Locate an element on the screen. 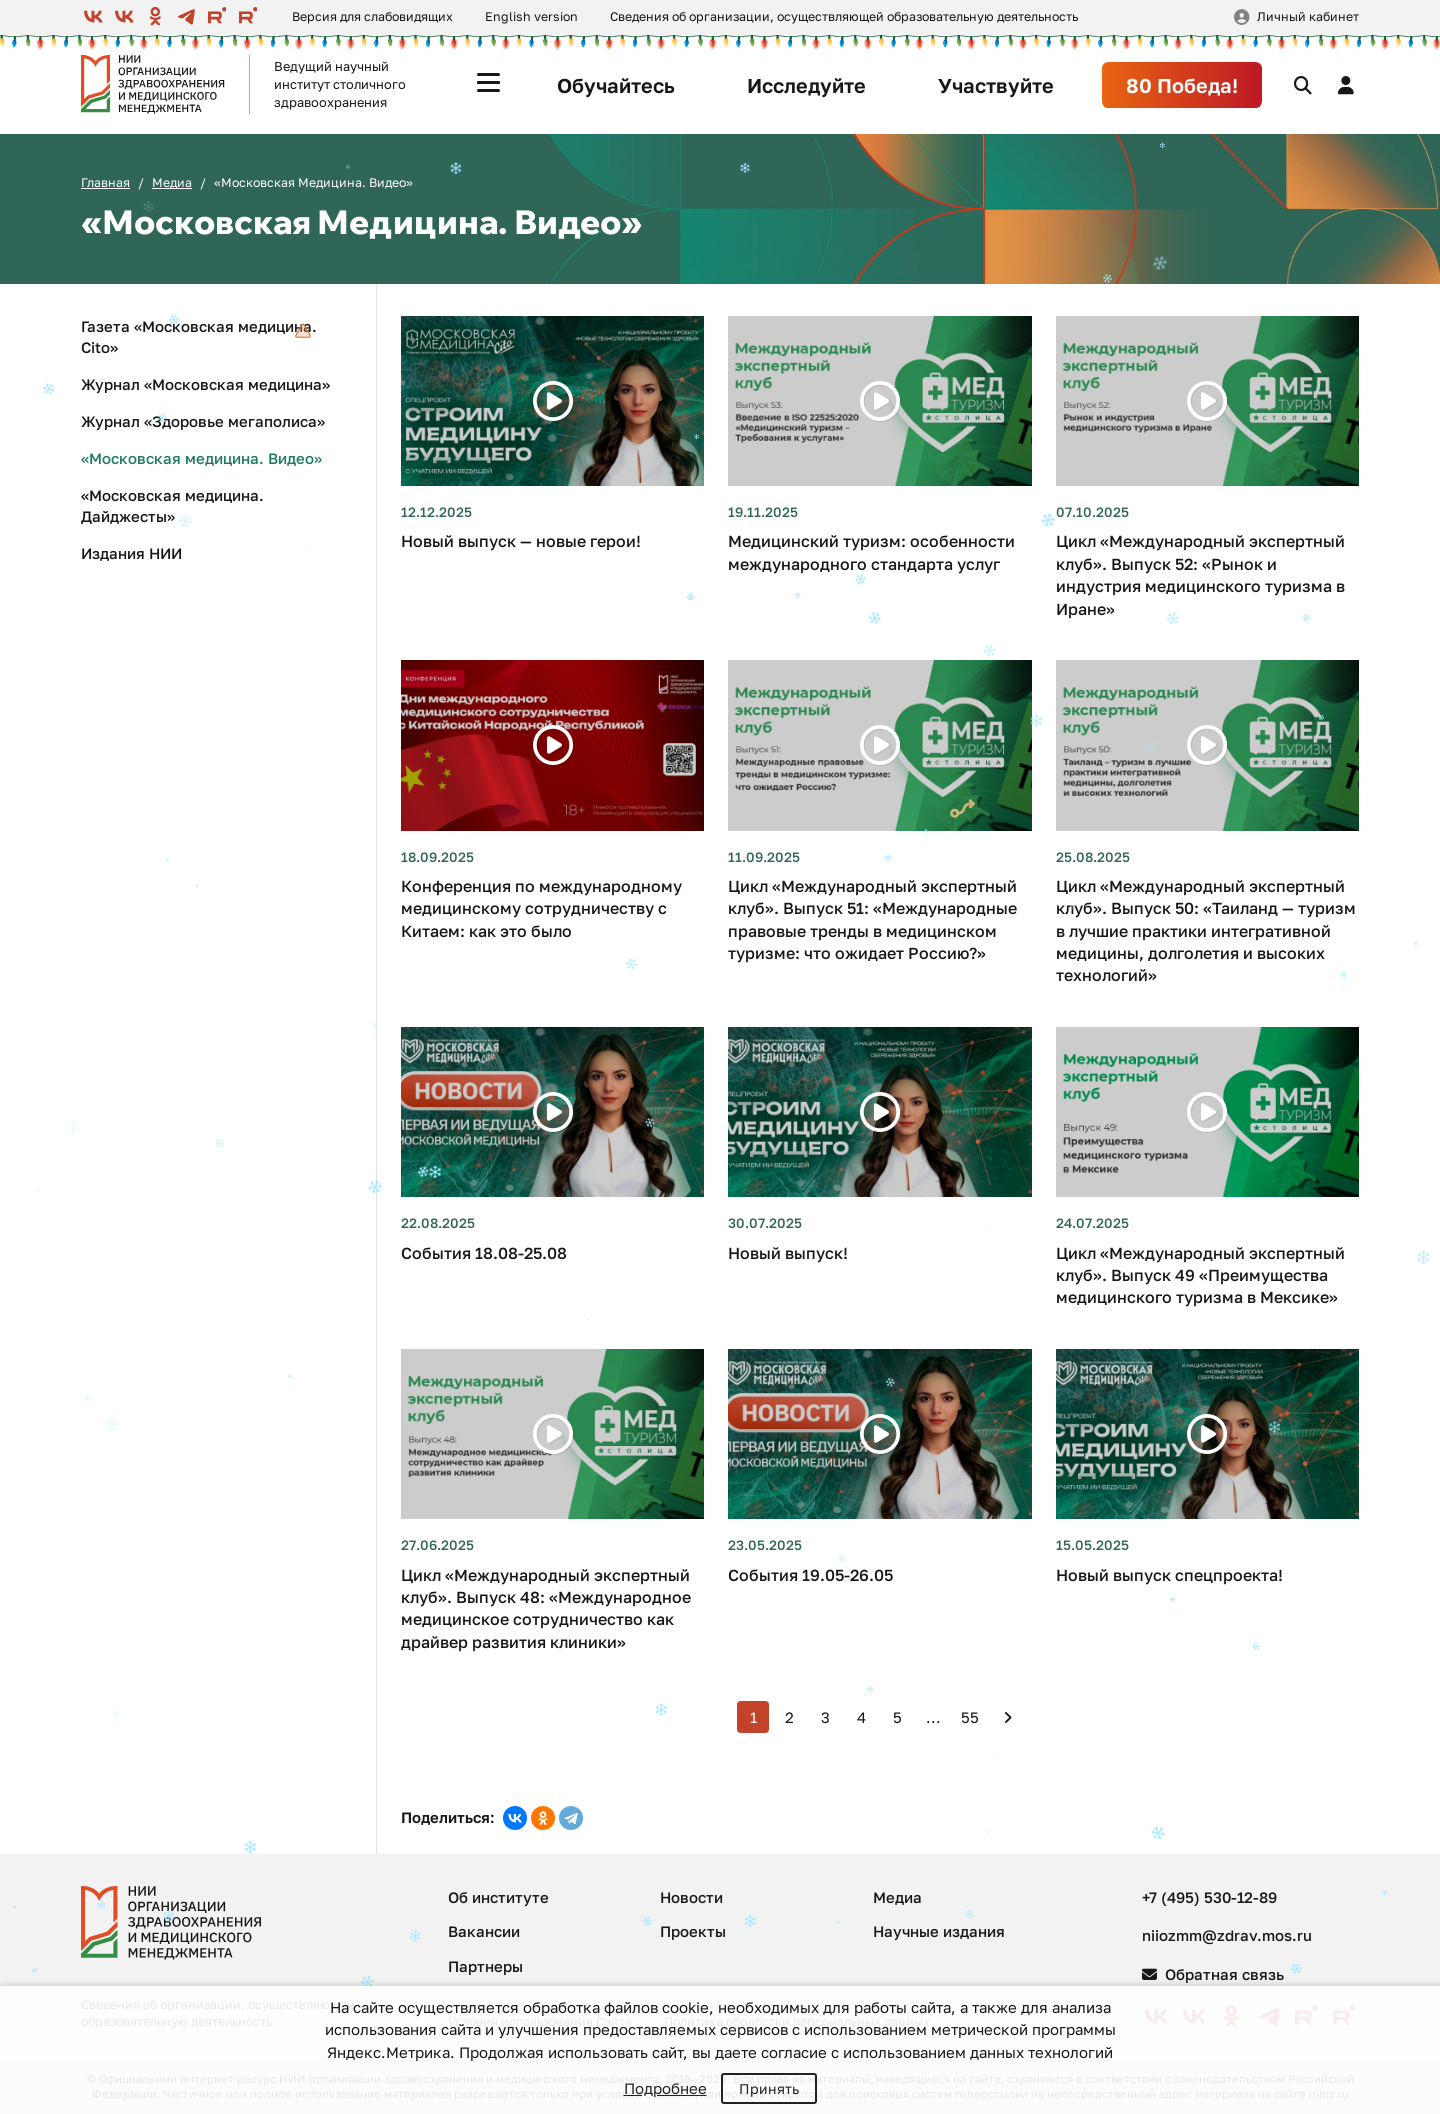  navigate to the next step in a workflow is located at coordinates (962, 808).